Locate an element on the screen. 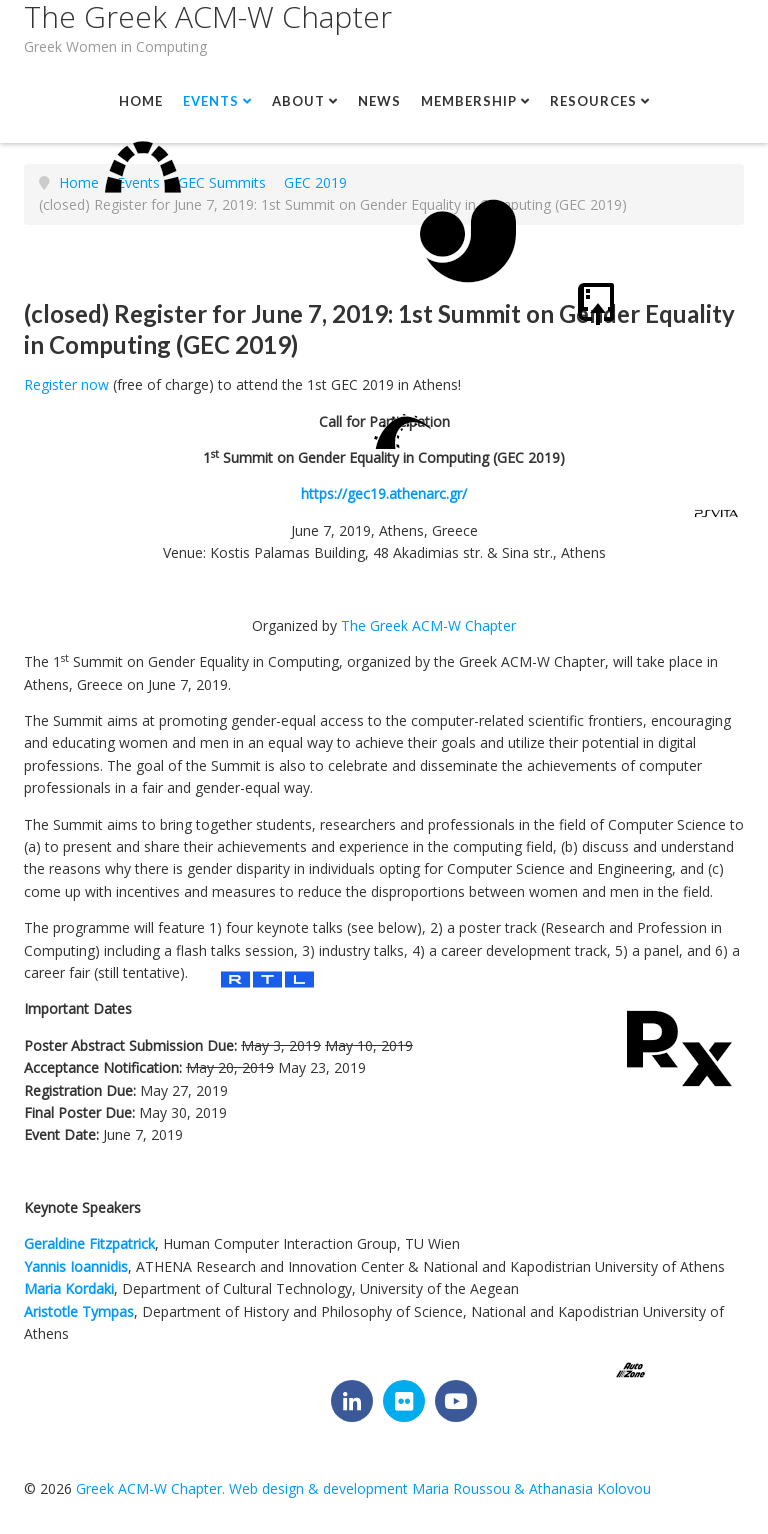 The width and height of the screenshot is (768, 1534). ruby on rails framework logo is located at coordinates (402, 431).